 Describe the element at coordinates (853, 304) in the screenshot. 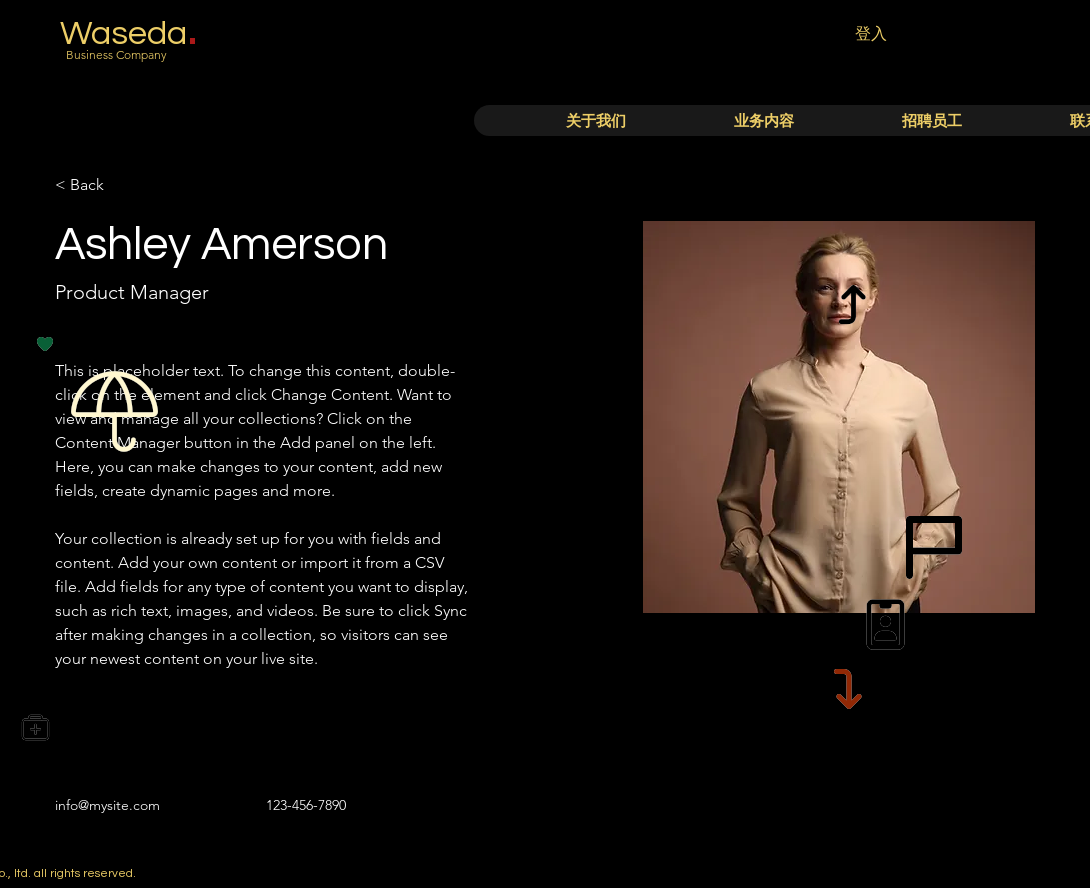

I see `go up one level in navigation` at that location.